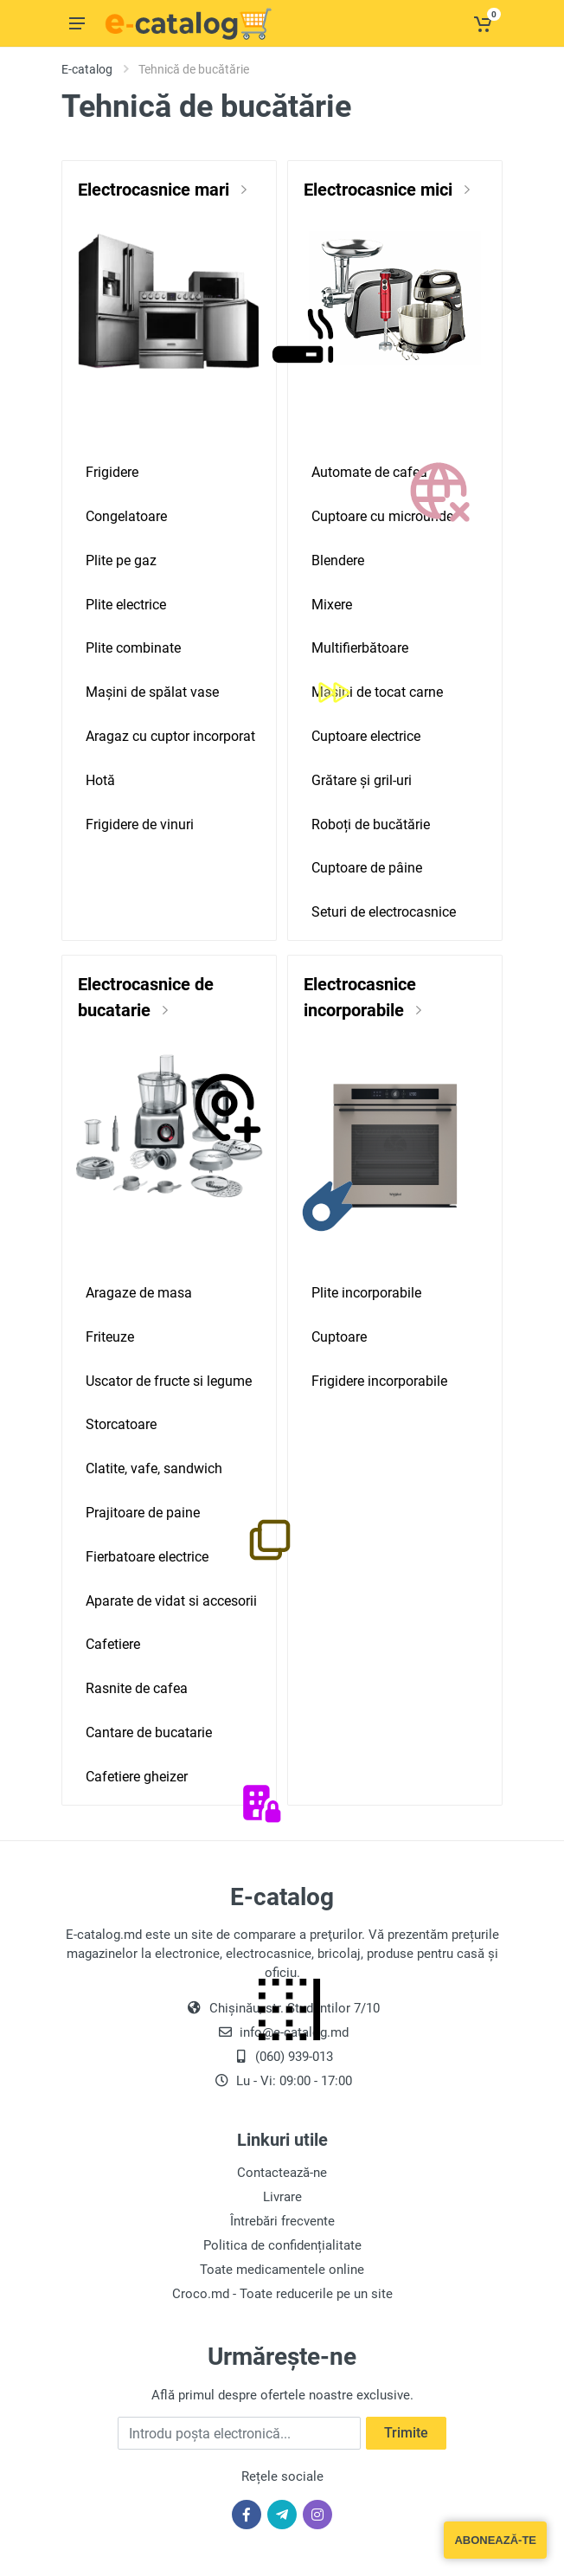 This screenshot has height=2576, width=564. What do you see at coordinates (270, 1540) in the screenshot?
I see `view multiple items or layers` at bounding box center [270, 1540].